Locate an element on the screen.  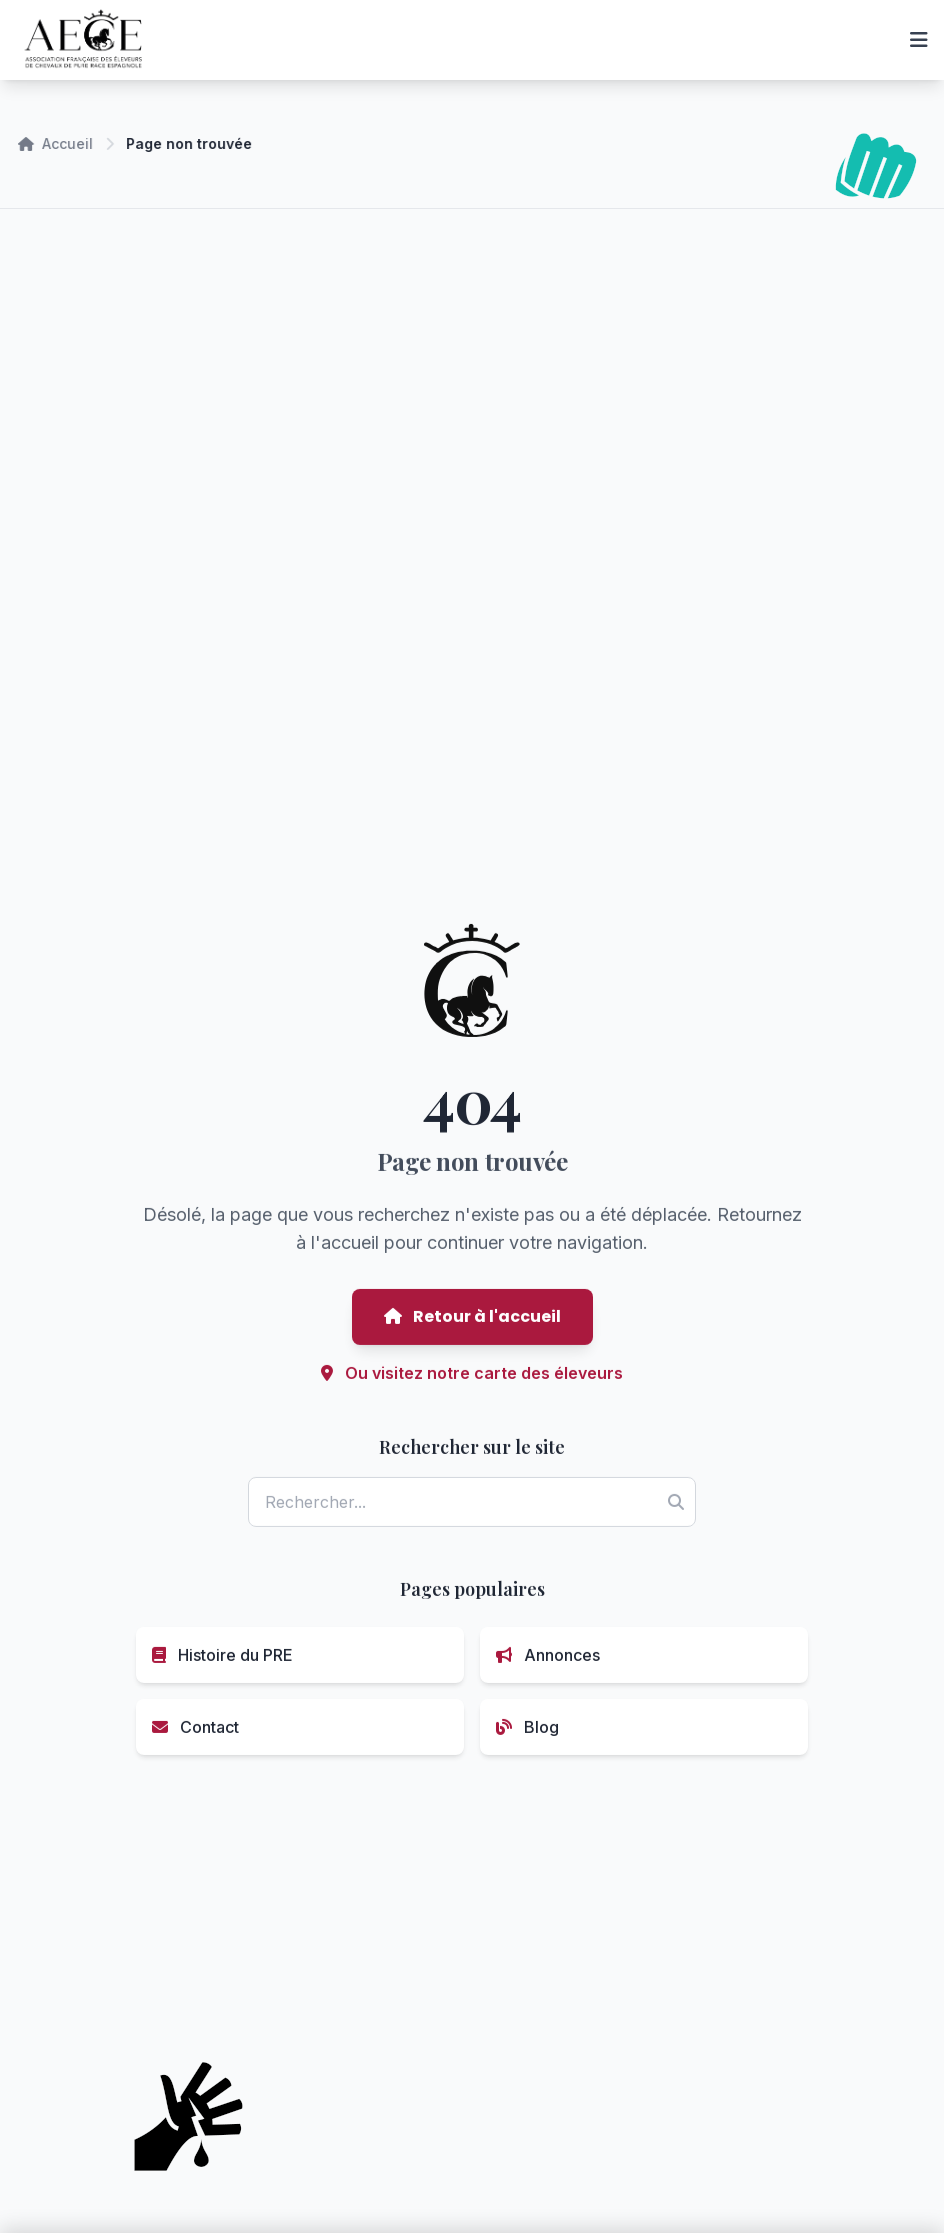
attack or melee action in a game is located at coordinates (875, 170).